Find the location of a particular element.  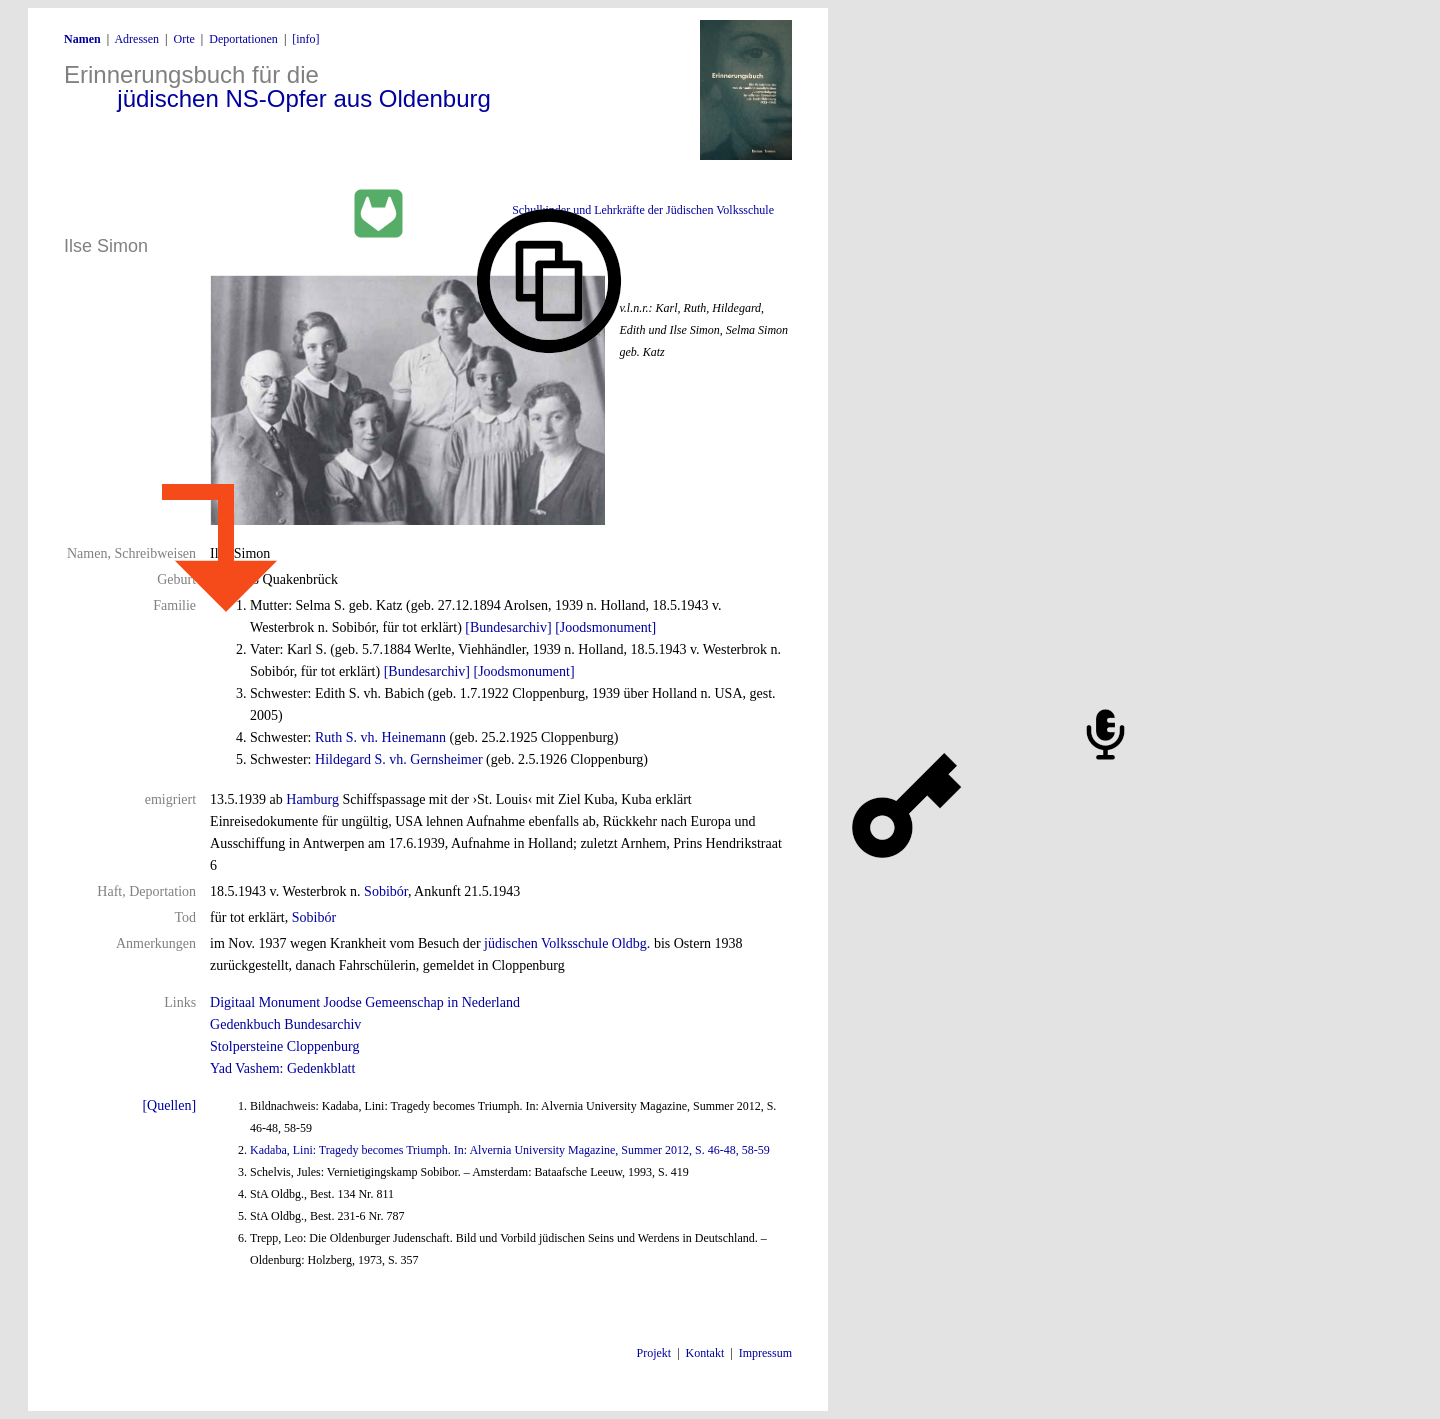

tap to record audio or voice message is located at coordinates (1105, 734).